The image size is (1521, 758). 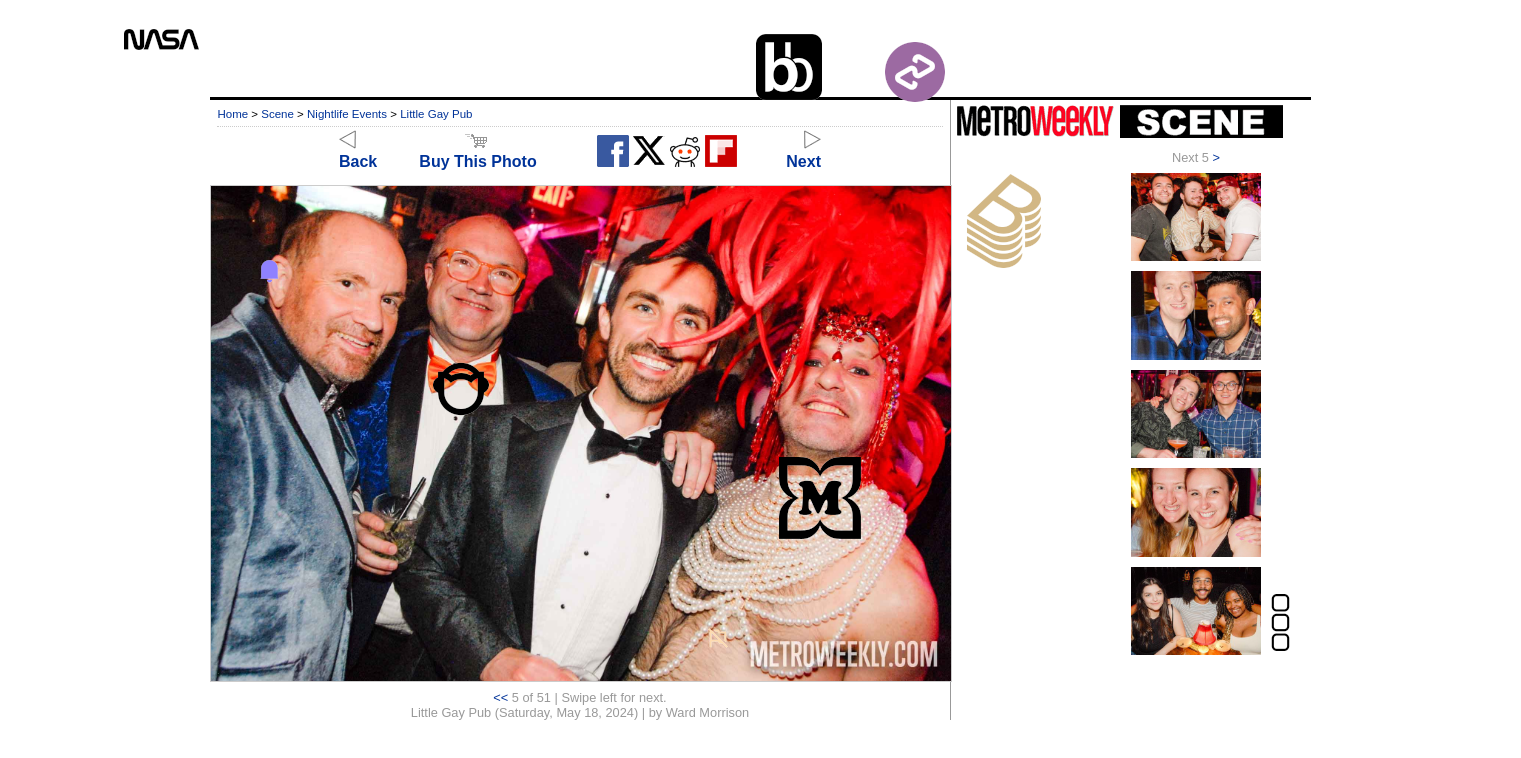 I want to click on müller brand logo, so click(x=820, y=498).